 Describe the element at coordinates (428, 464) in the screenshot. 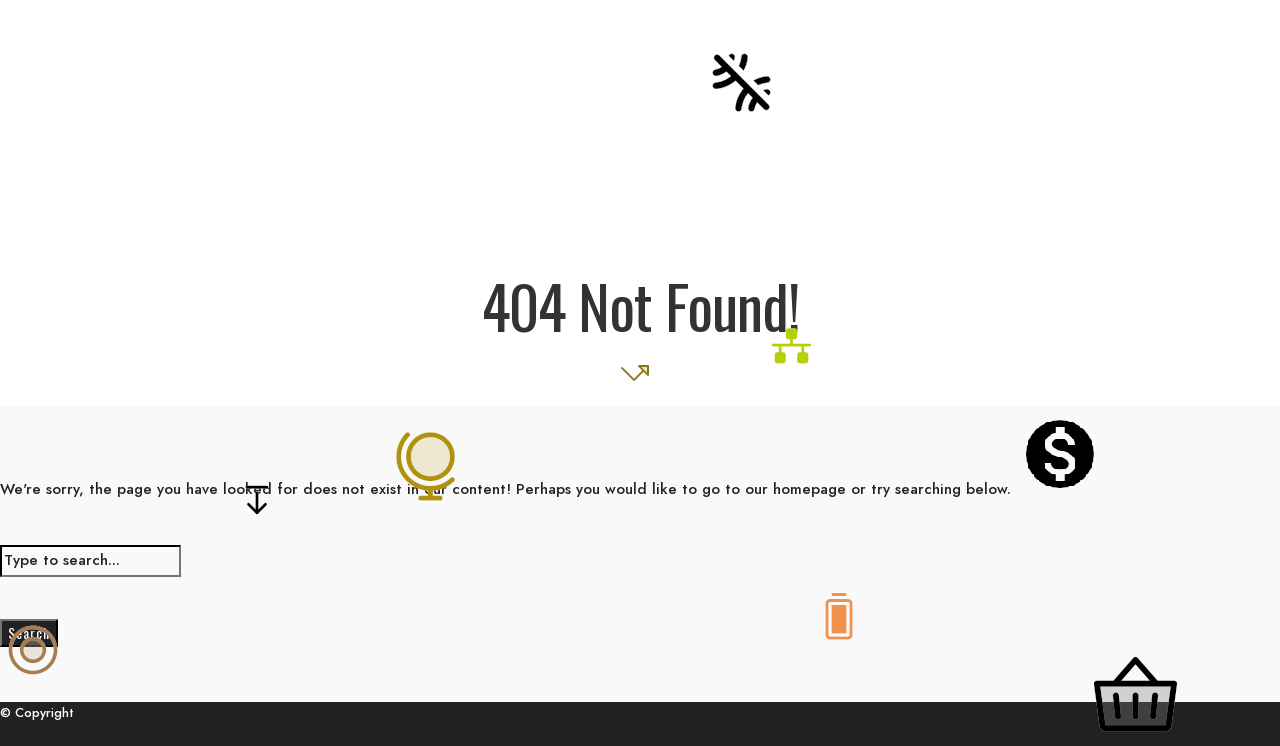

I see `access global or international settings` at that location.